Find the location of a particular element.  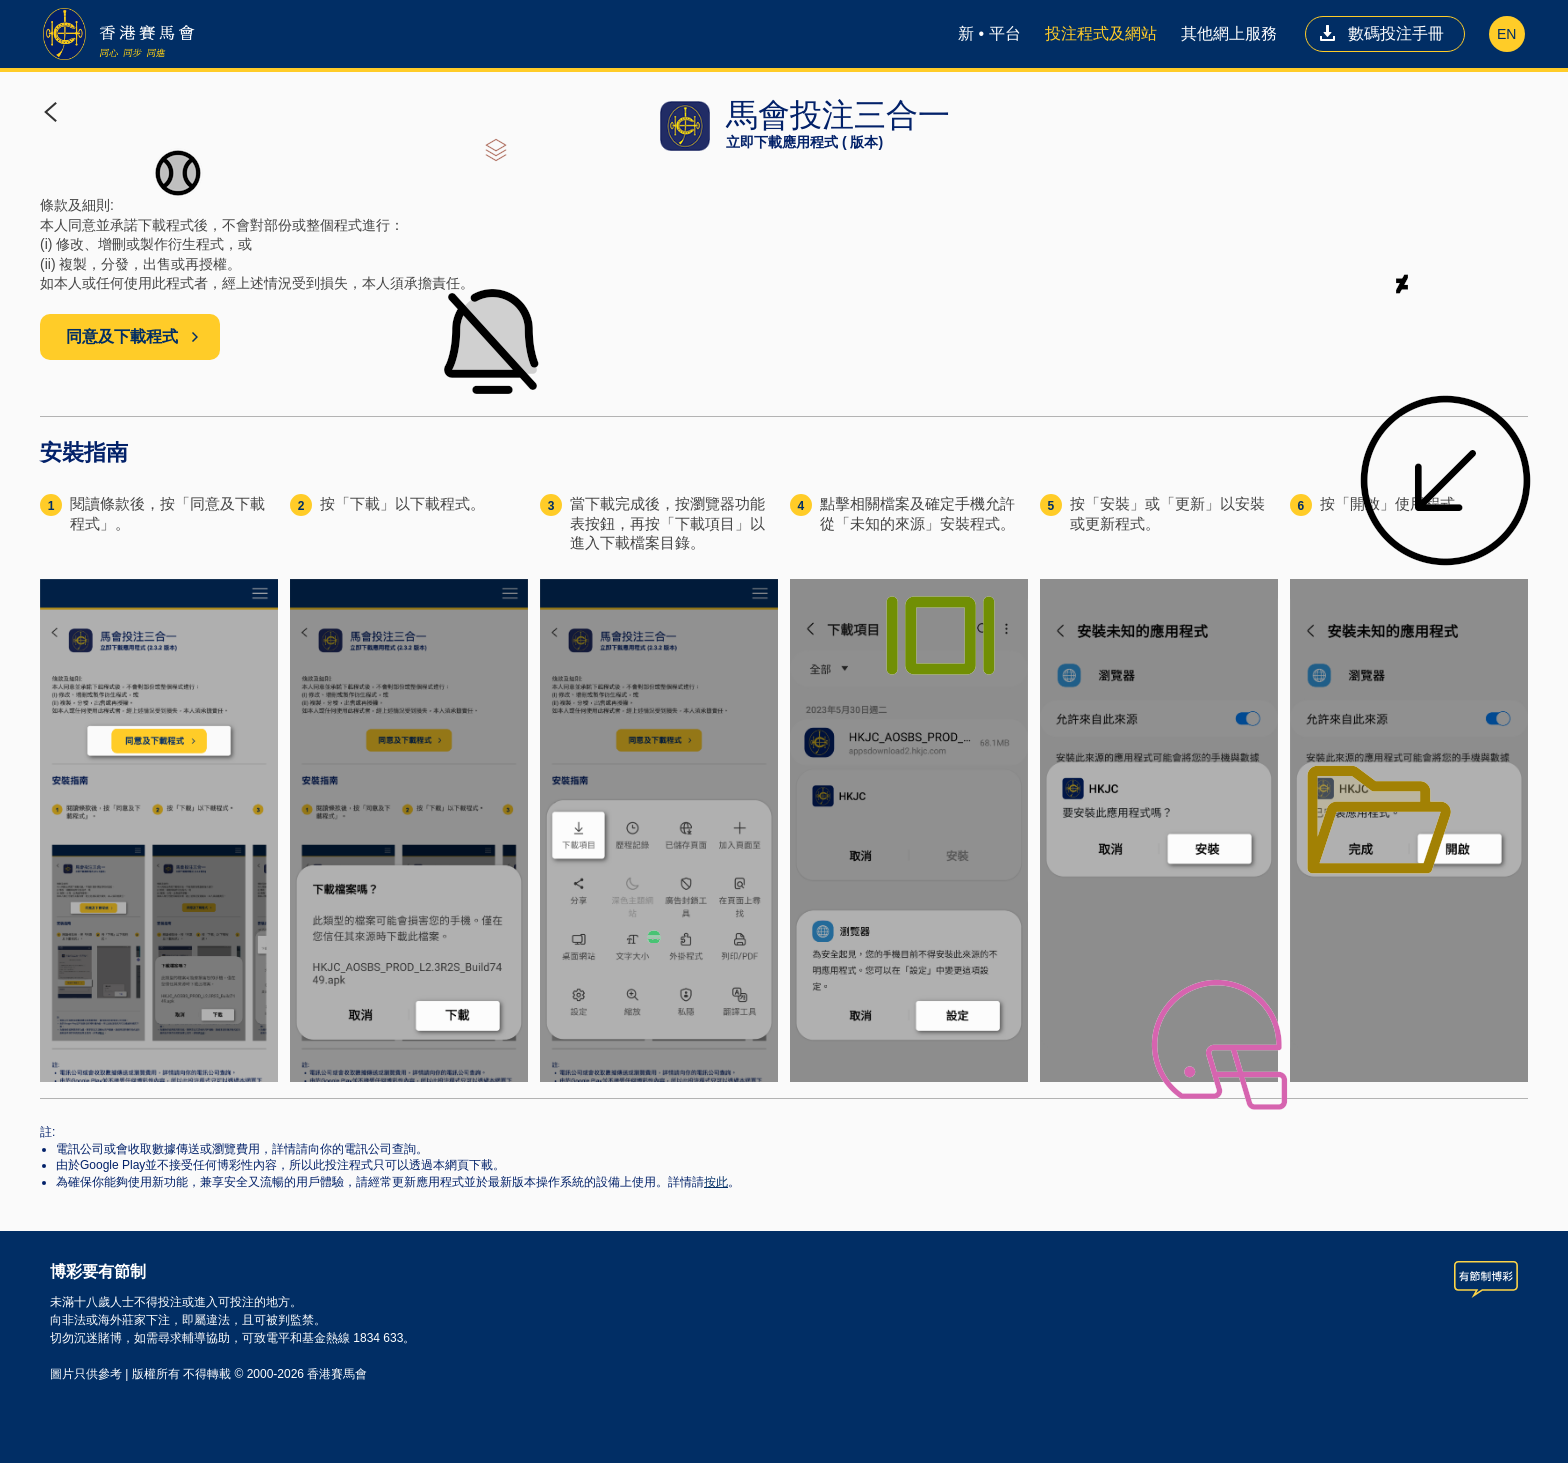

access baseball scores and updates is located at coordinates (178, 173).